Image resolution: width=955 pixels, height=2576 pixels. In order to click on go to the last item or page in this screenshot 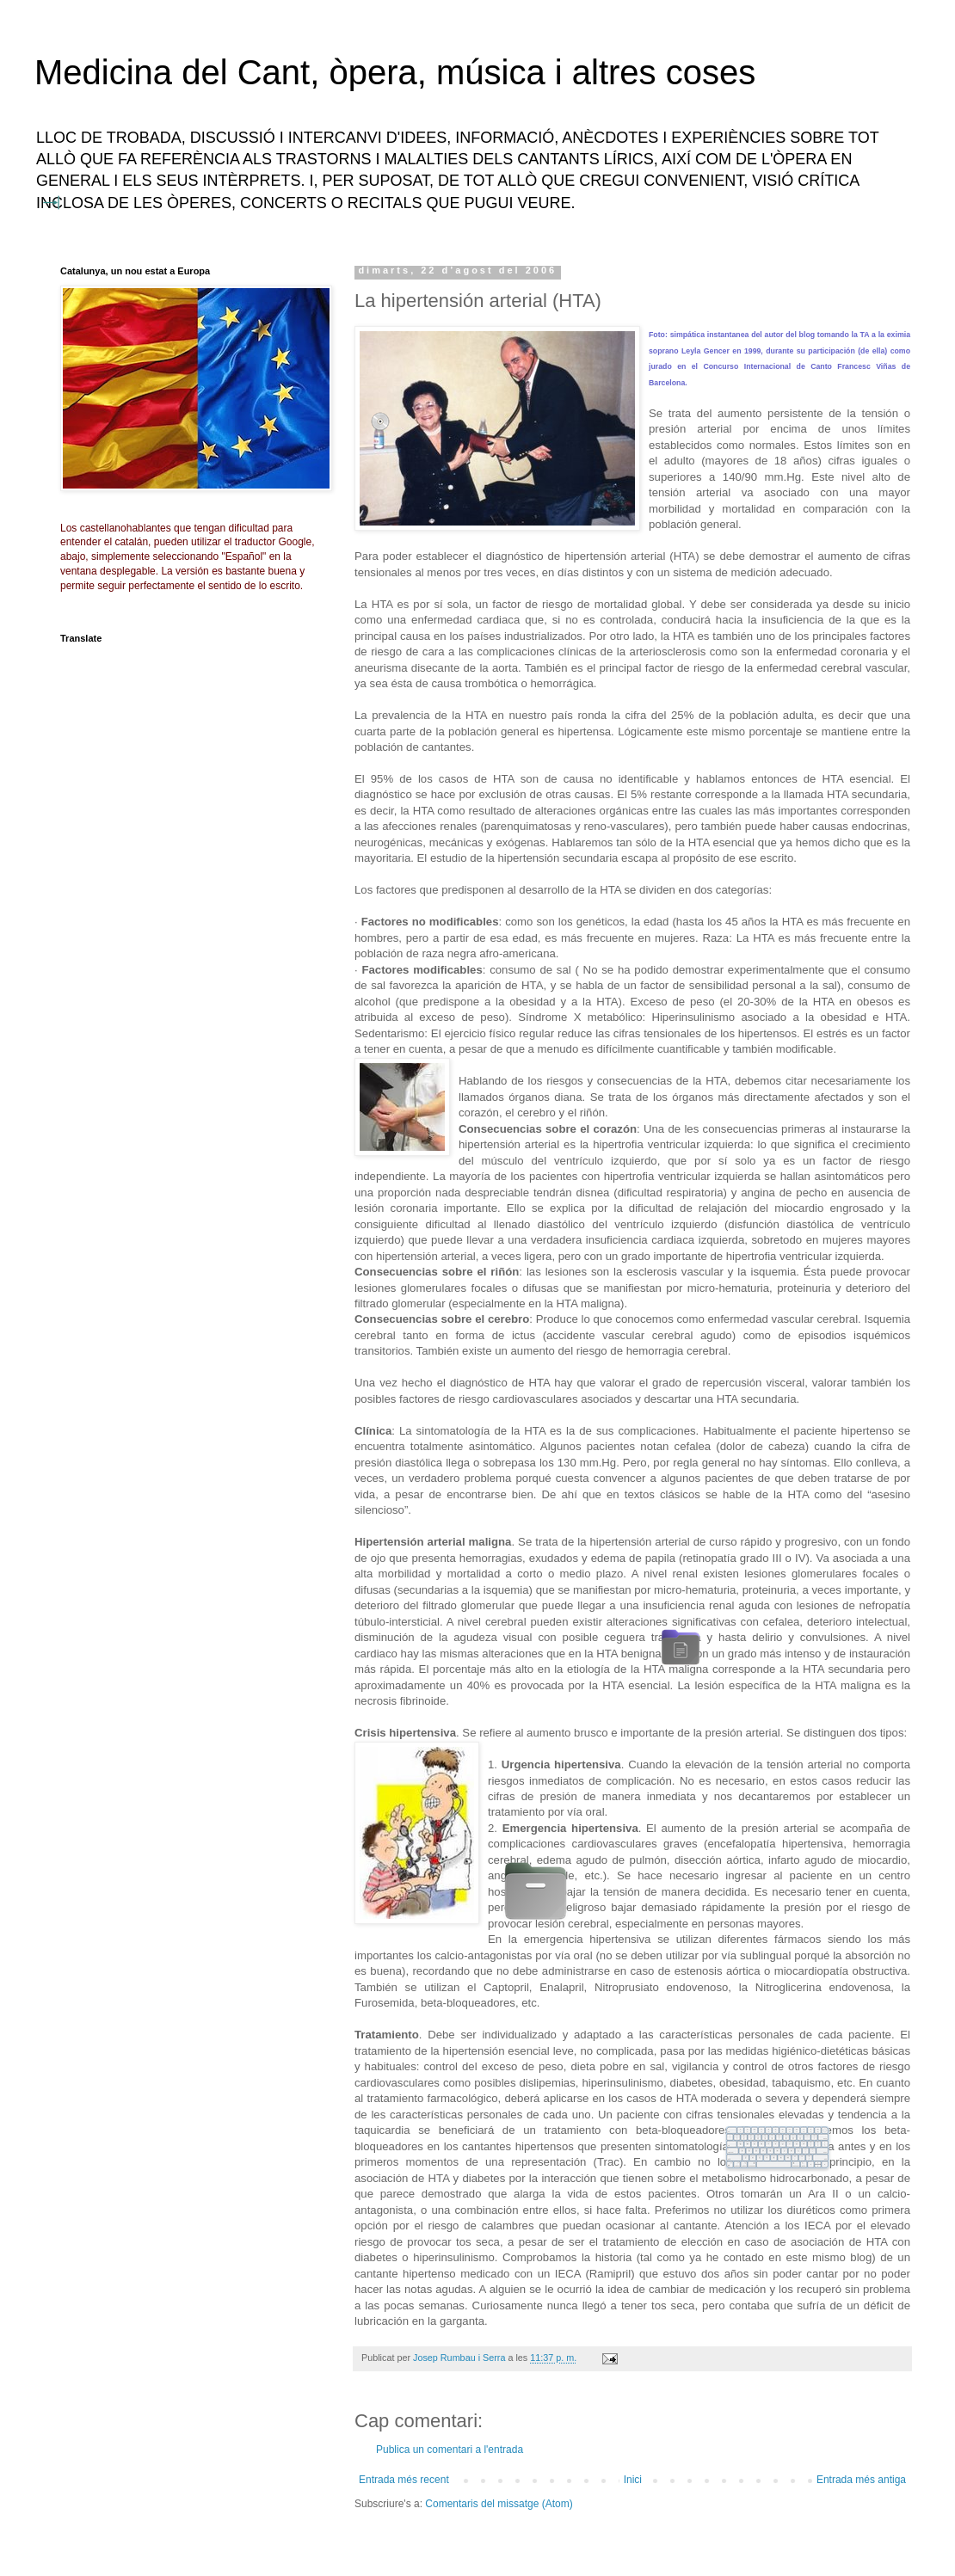, I will do `click(51, 202)`.